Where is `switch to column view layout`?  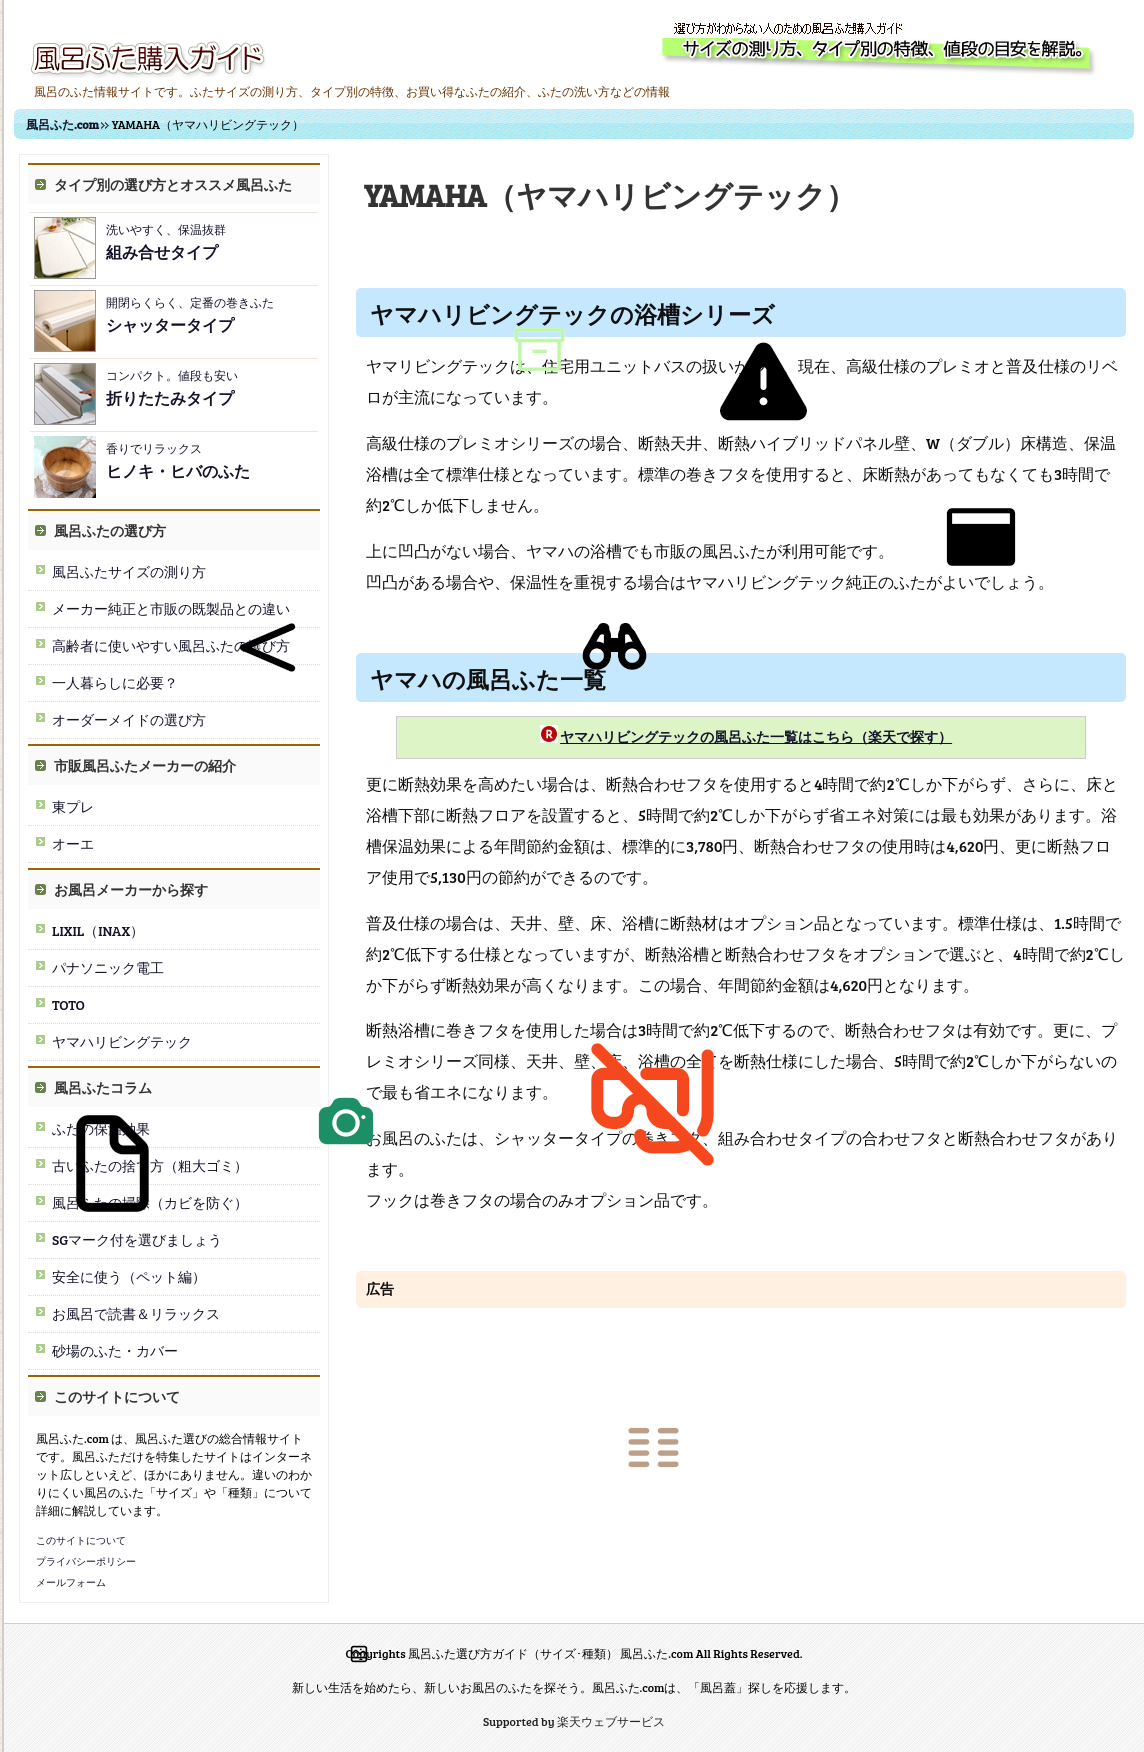 switch to column view layout is located at coordinates (653, 1447).